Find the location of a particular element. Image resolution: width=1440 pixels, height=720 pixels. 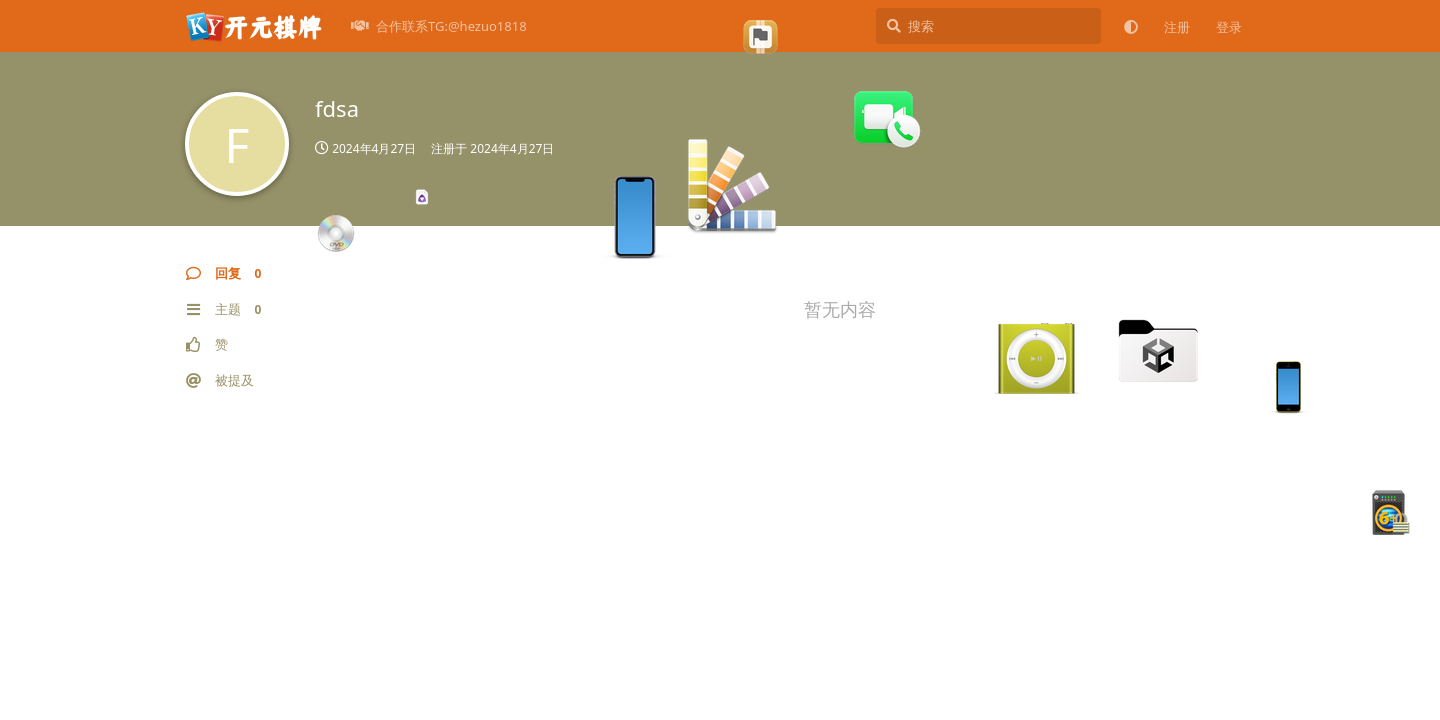

open FaceTime to start a video or audio call is located at coordinates (885, 118).